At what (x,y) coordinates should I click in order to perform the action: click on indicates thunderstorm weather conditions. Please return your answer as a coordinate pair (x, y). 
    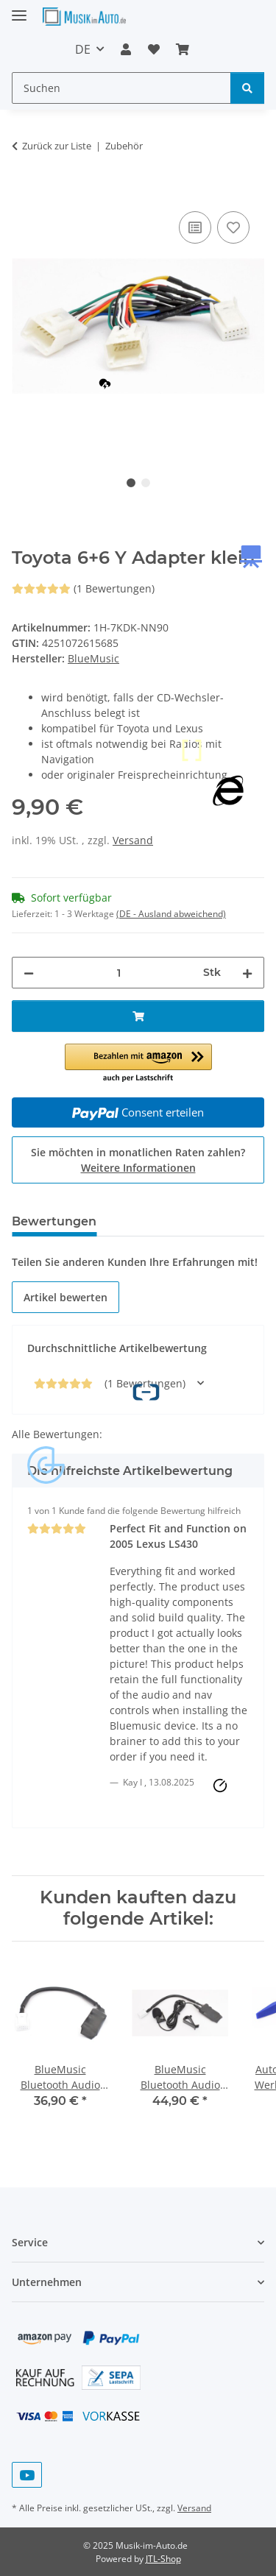
    Looking at the image, I should click on (105, 383).